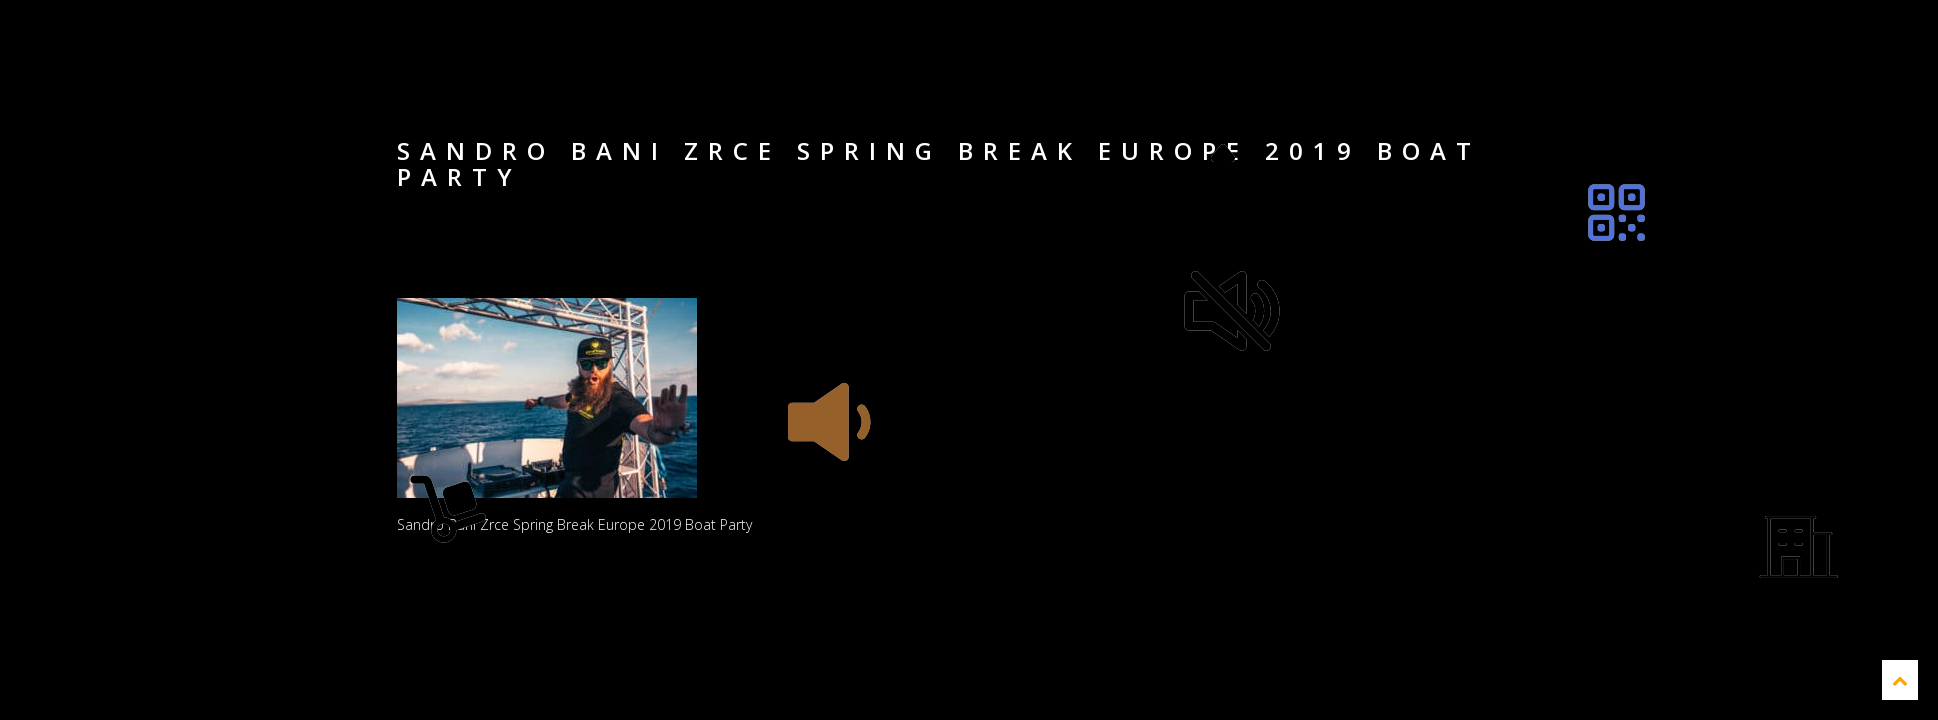 Image resolution: width=1938 pixels, height=720 pixels. I want to click on scroll to top of page, so click(1223, 154).